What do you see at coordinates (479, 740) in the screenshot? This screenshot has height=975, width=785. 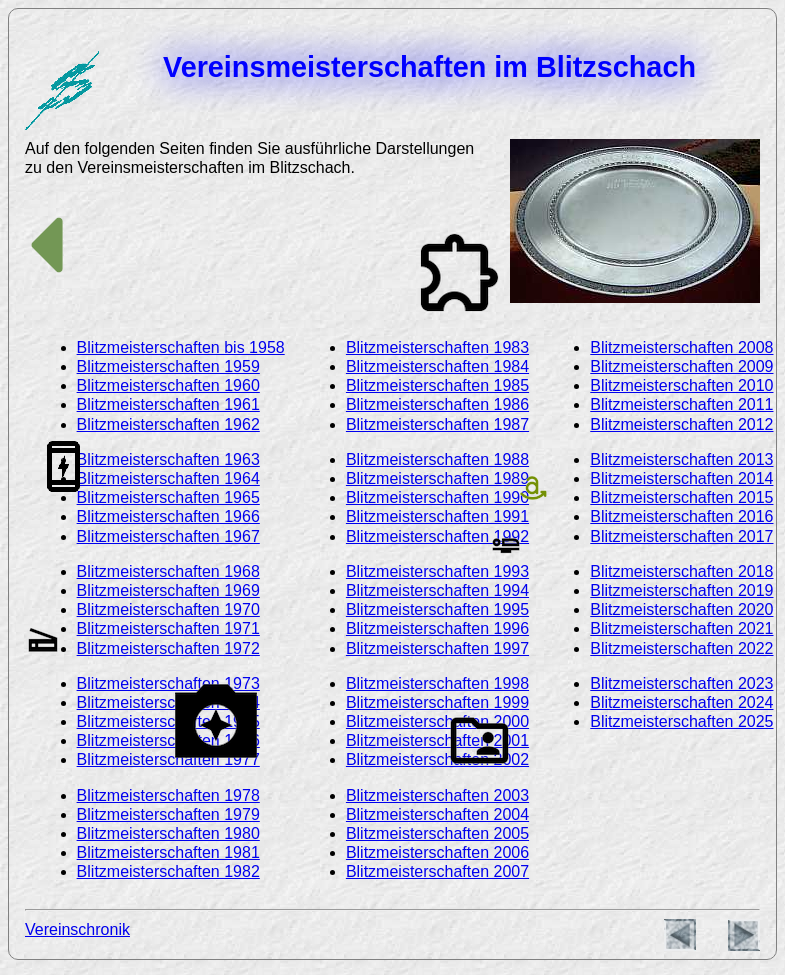 I see `access shared folders` at bounding box center [479, 740].